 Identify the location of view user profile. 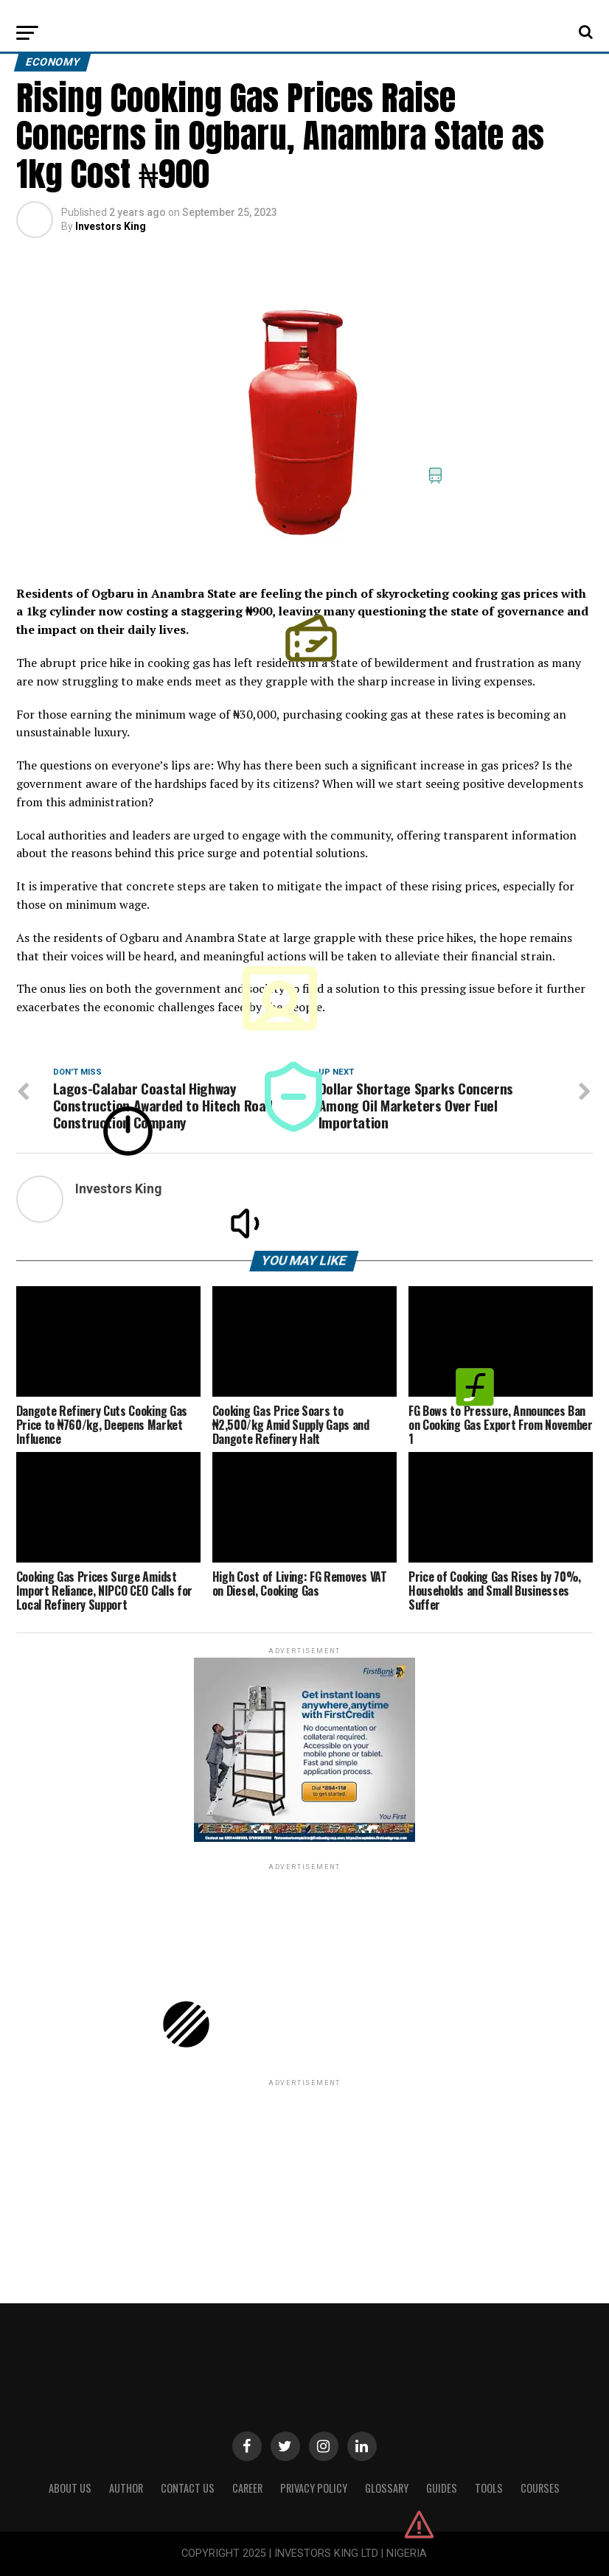
(279, 998).